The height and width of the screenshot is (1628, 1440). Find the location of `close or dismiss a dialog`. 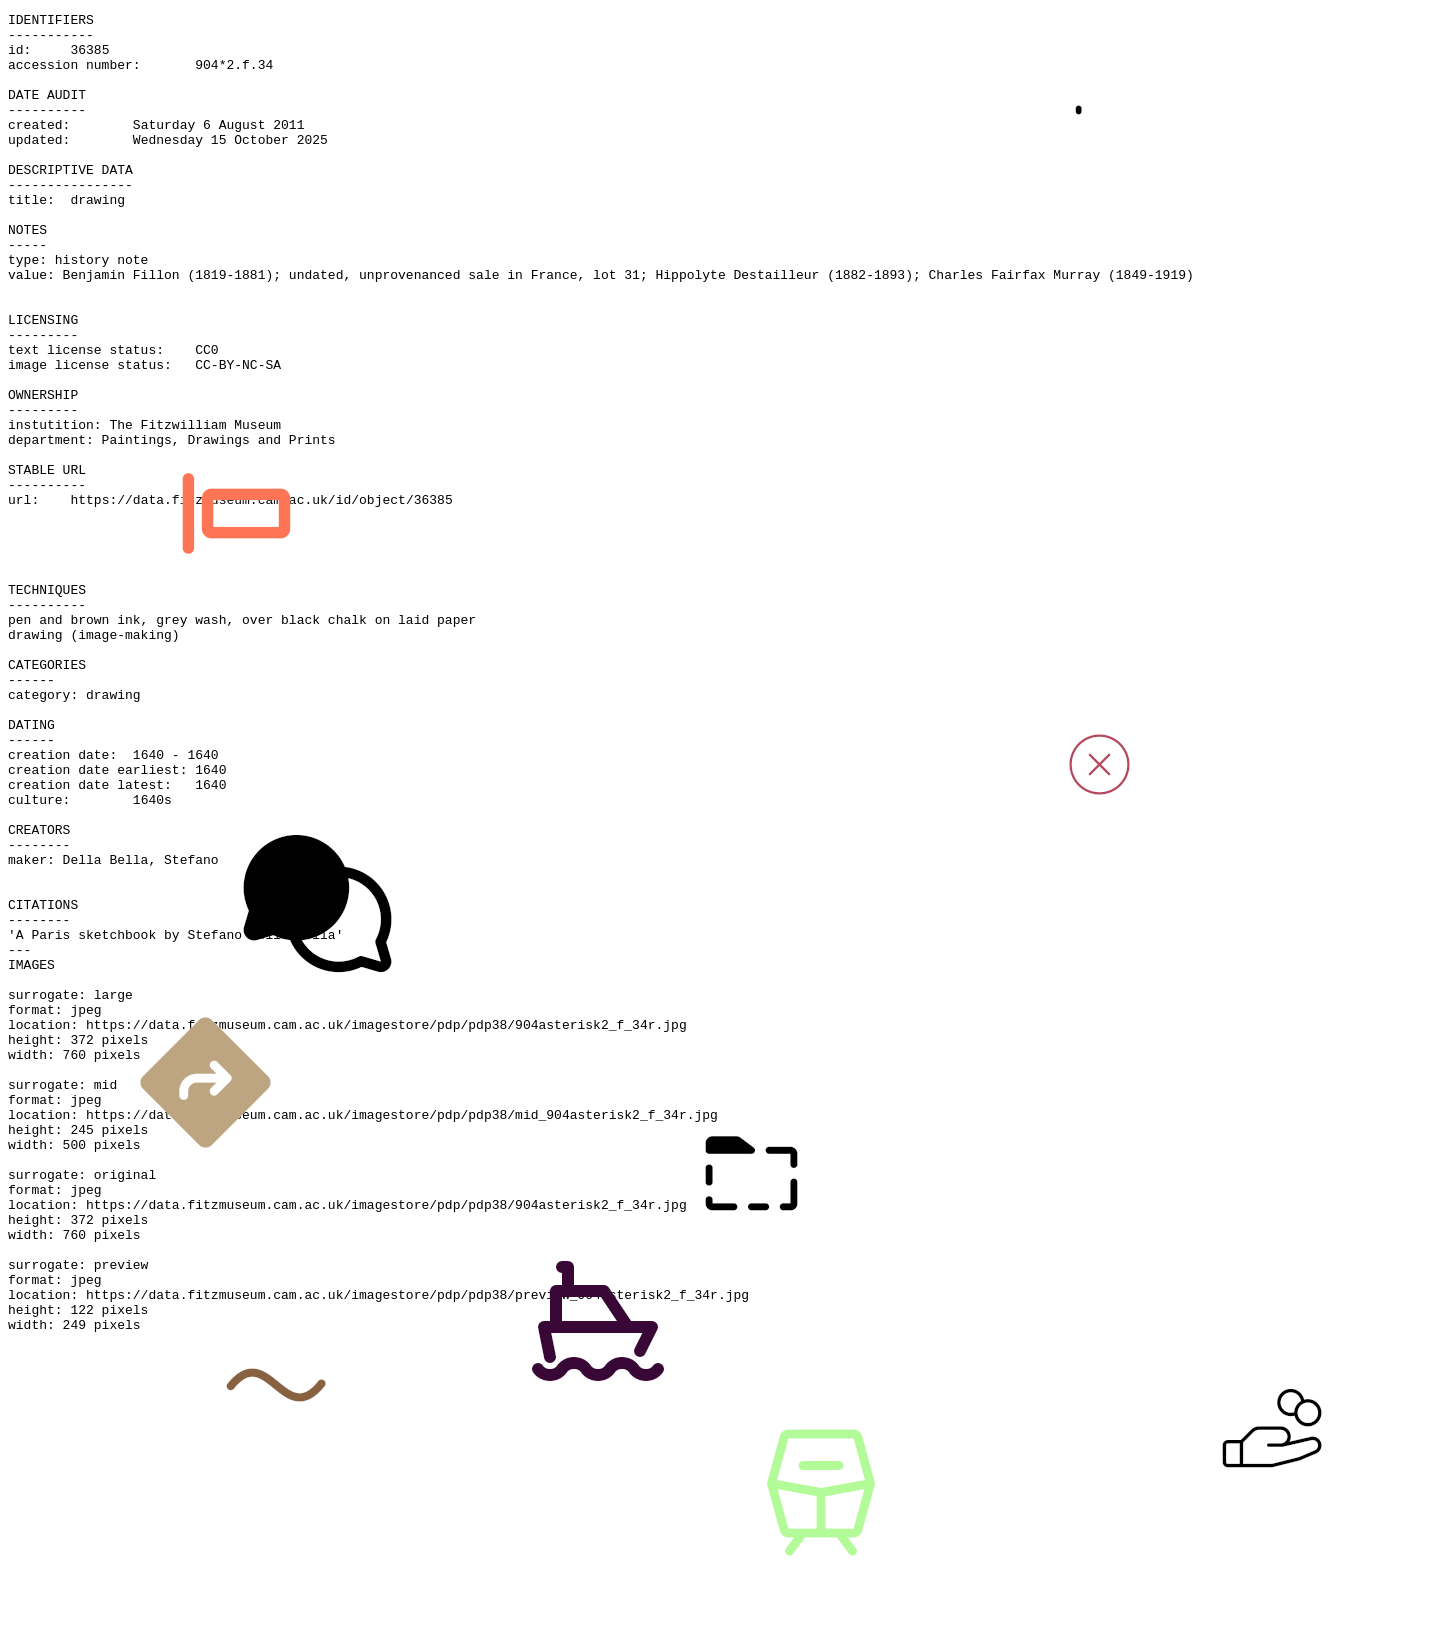

close or dismiss a dialog is located at coordinates (1099, 764).